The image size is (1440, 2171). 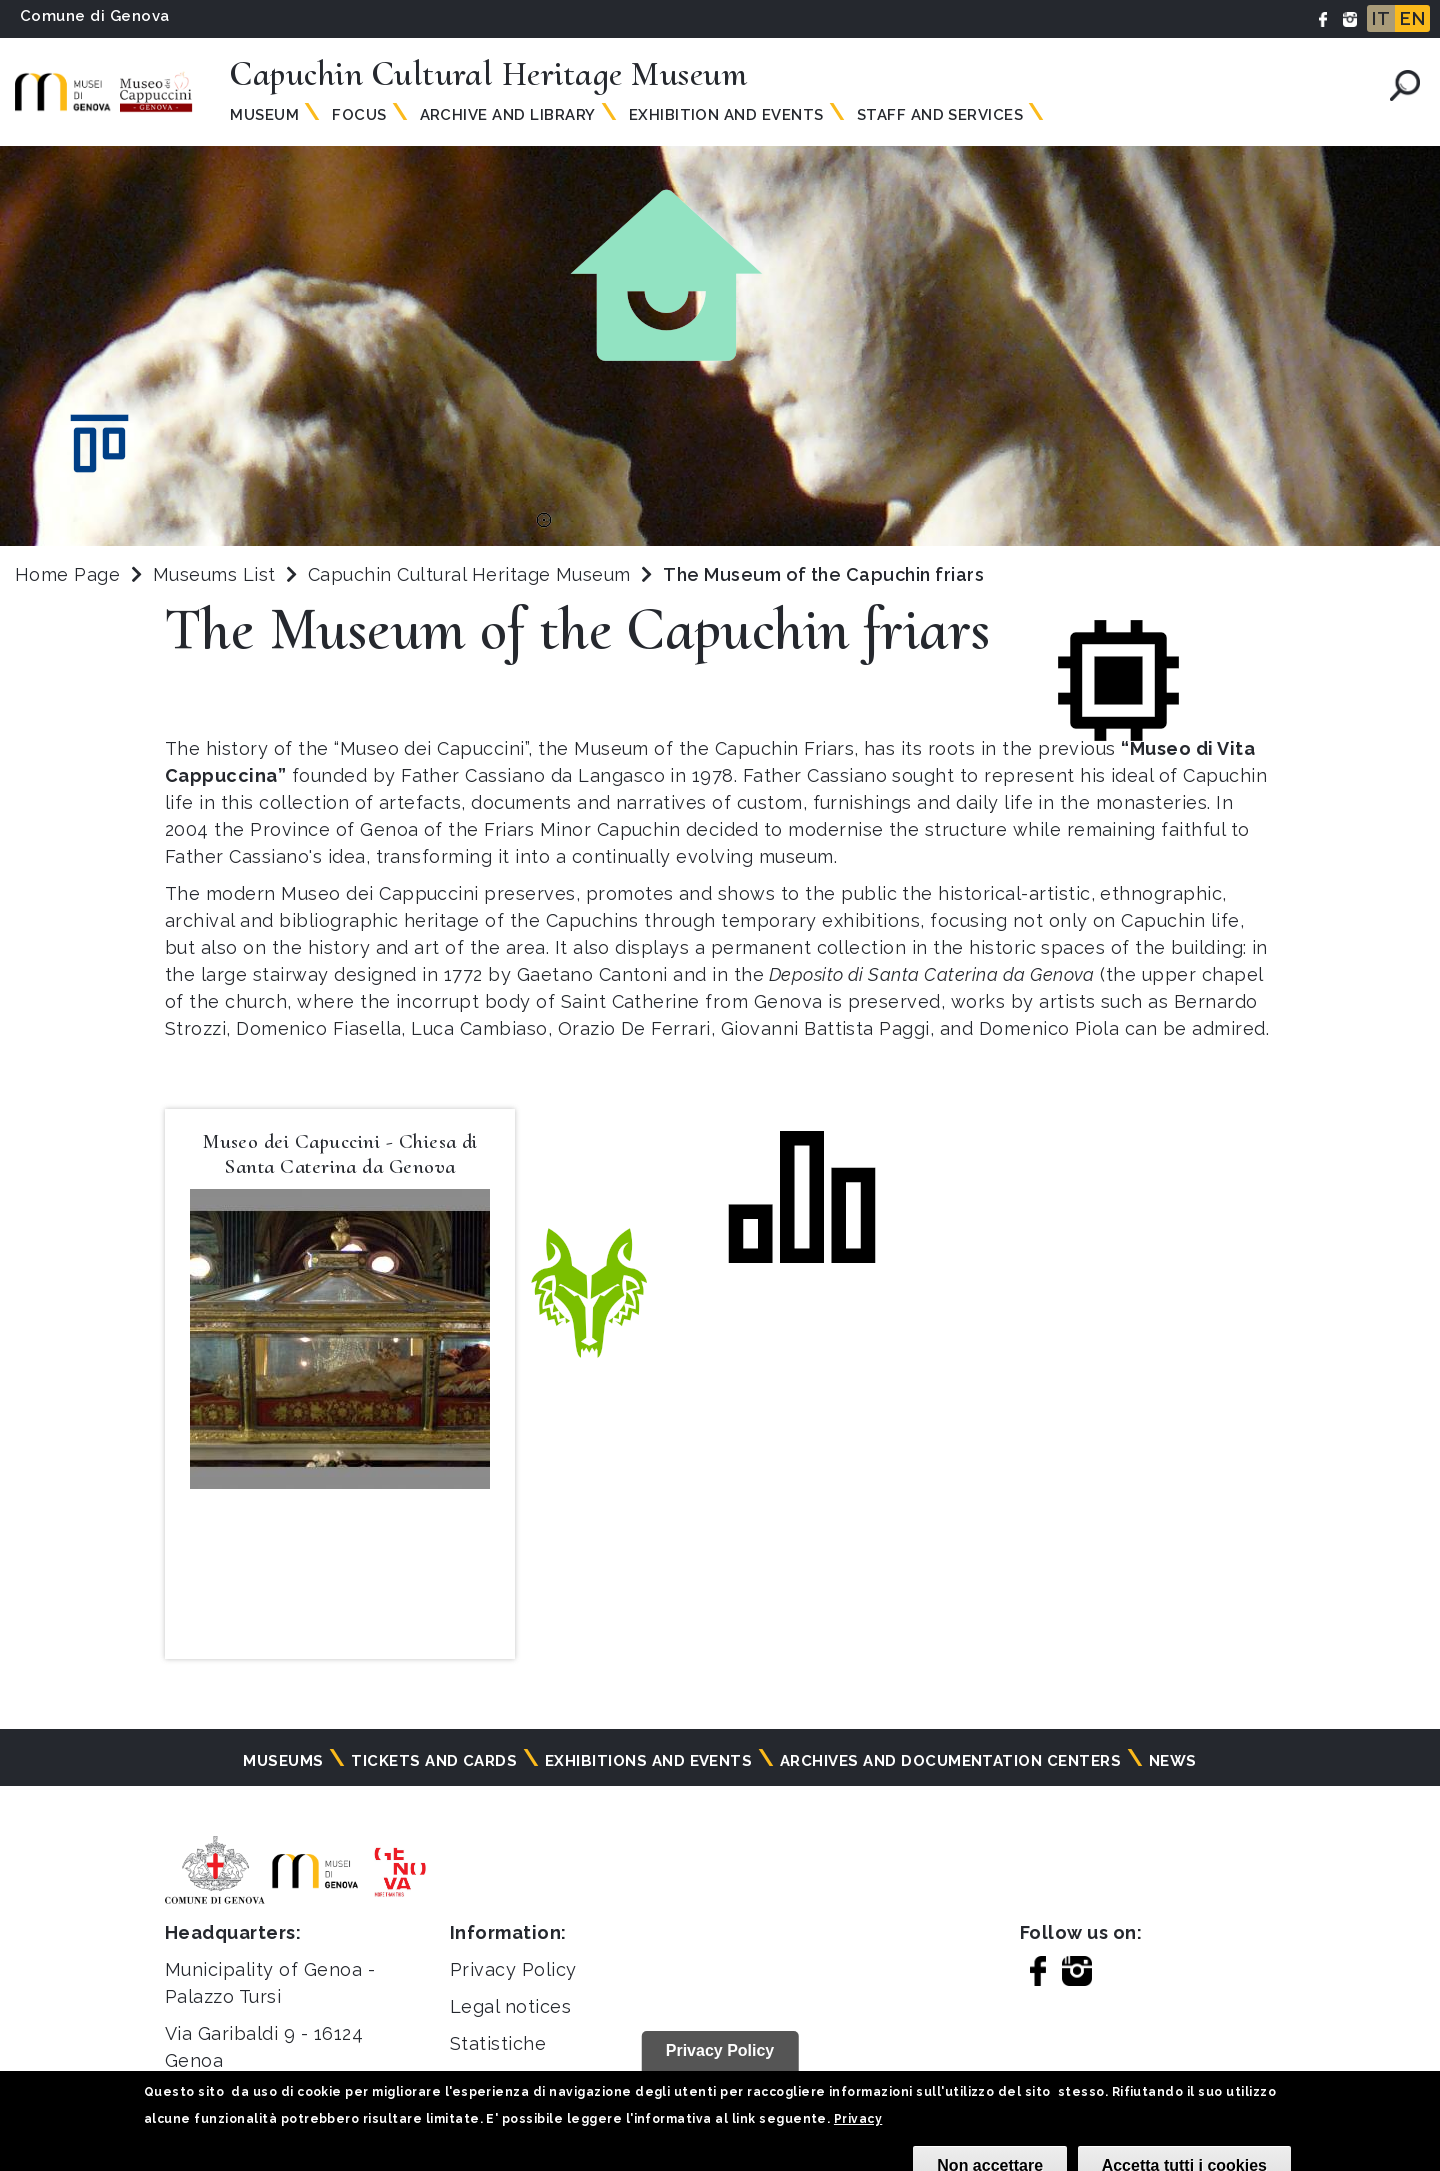 I want to click on view CPU or processor information, so click(x=1118, y=680).